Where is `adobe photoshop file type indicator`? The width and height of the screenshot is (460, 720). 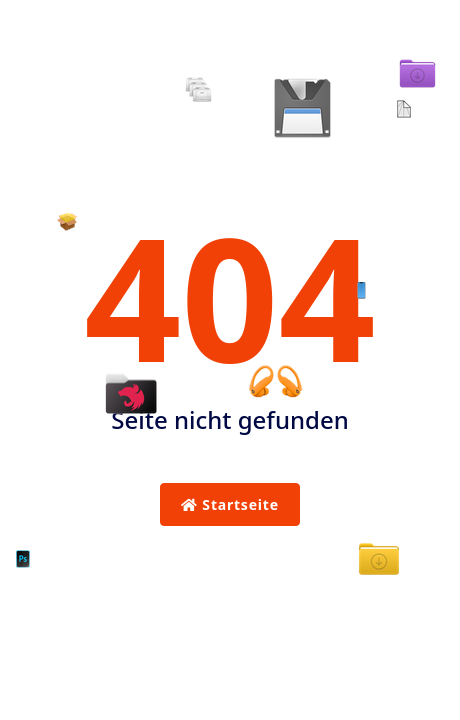 adobe photoshop file type indicator is located at coordinates (23, 559).